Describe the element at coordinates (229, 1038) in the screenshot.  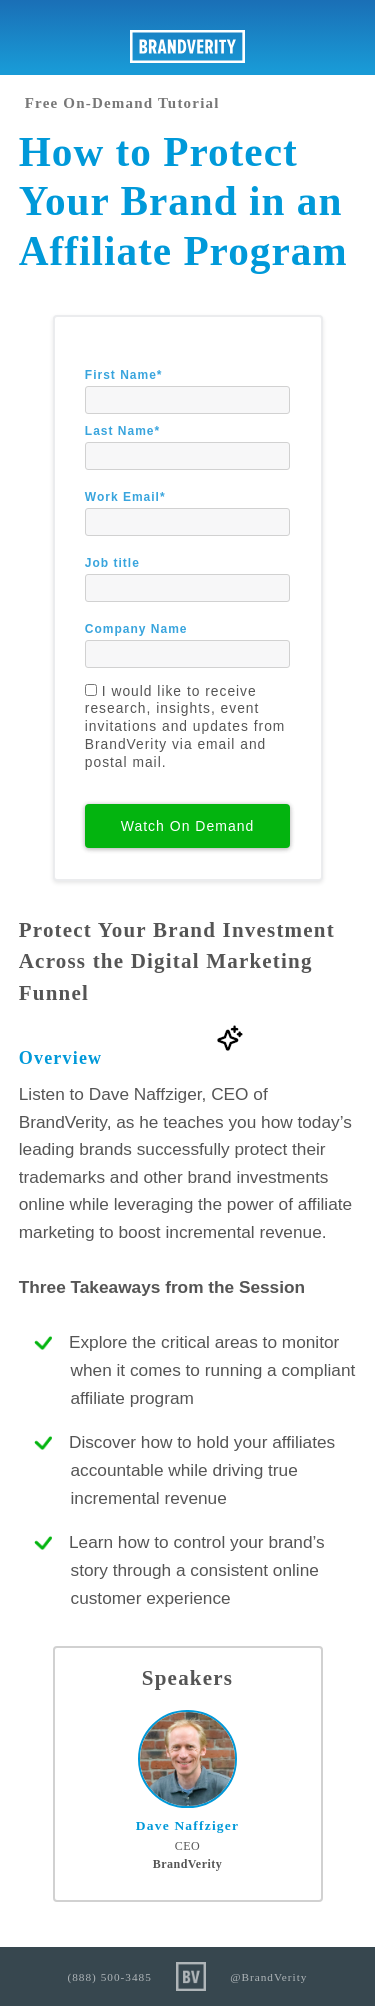
I see `indicates new or AI-generated content` at that location.